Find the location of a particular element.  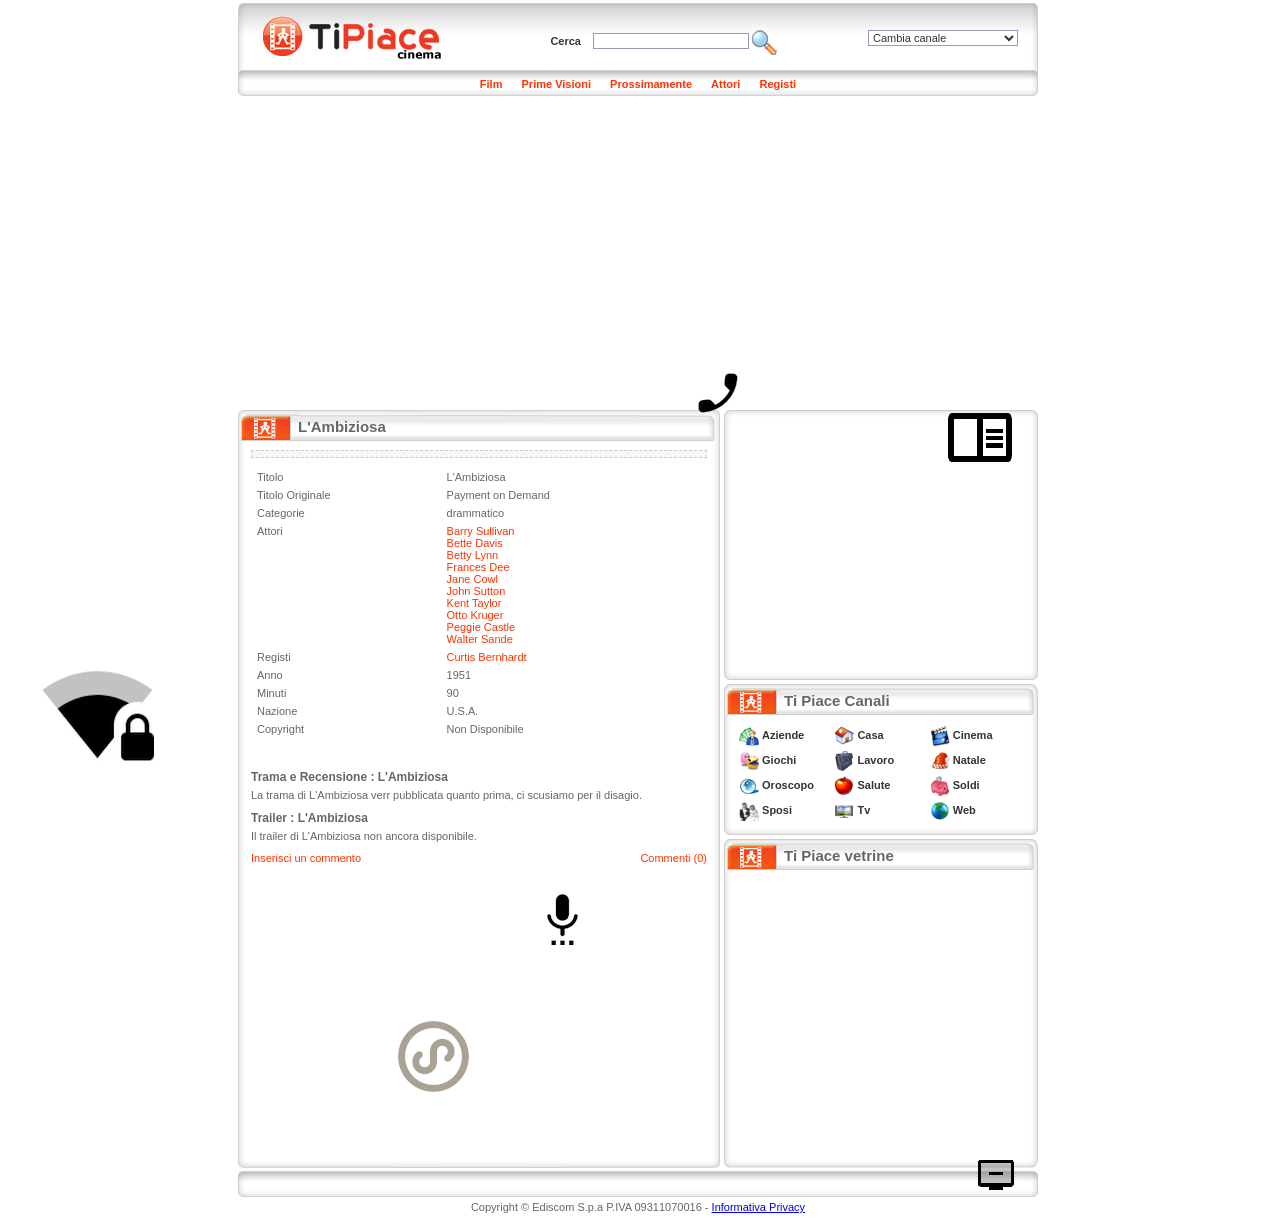

switch to reader mode for distraction-free reading is located at coordinates (980, 436).